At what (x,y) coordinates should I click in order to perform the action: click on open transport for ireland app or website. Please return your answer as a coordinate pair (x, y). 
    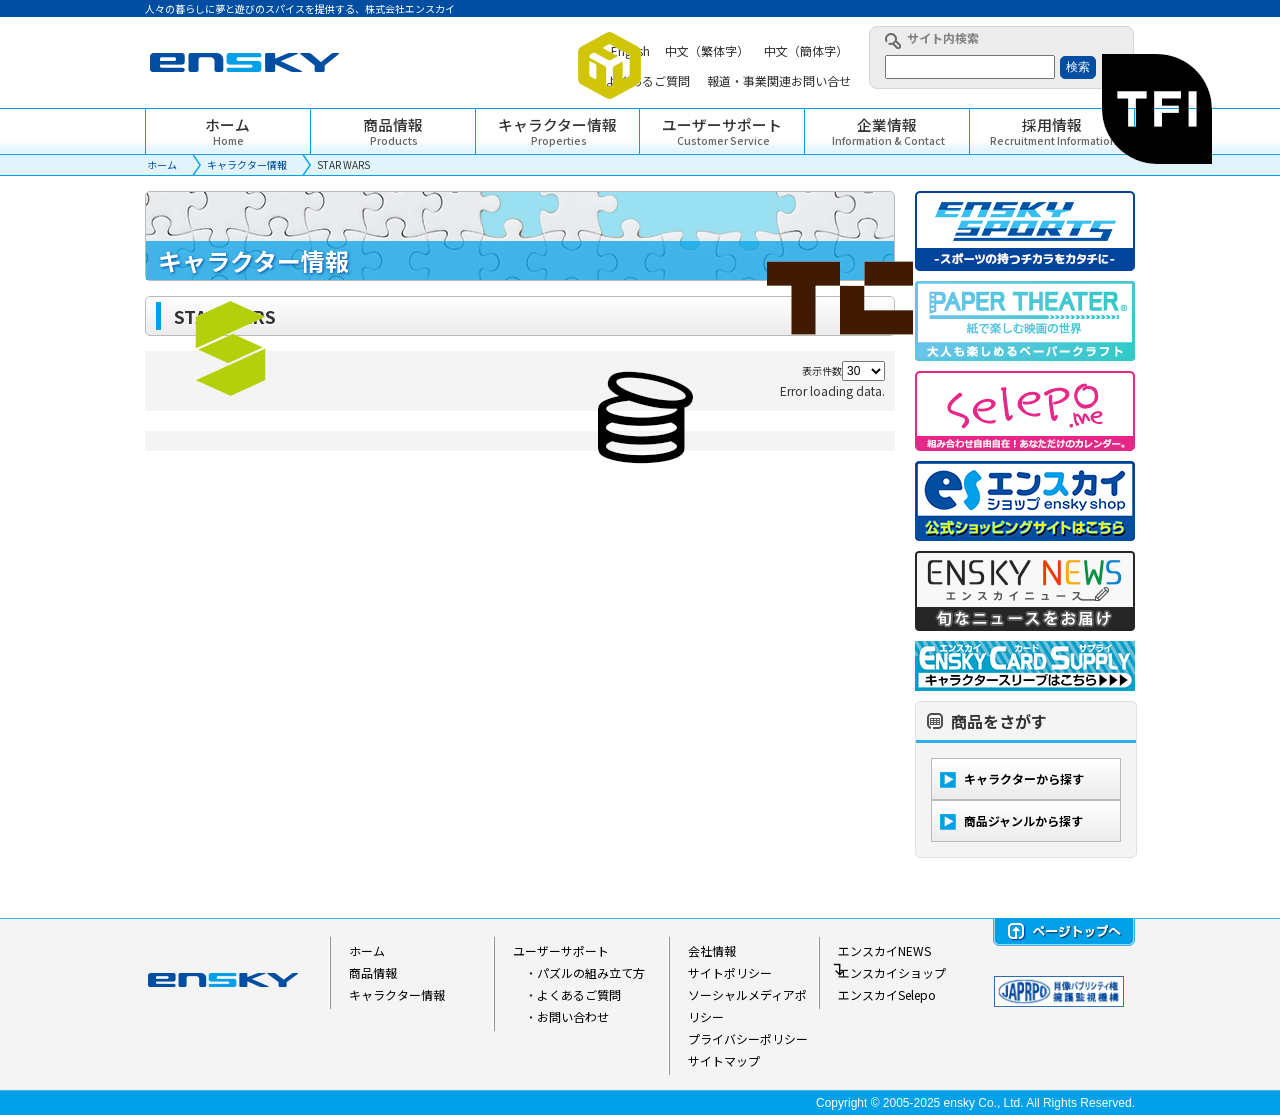
    Looking at the image, I should click on (1157, 109).